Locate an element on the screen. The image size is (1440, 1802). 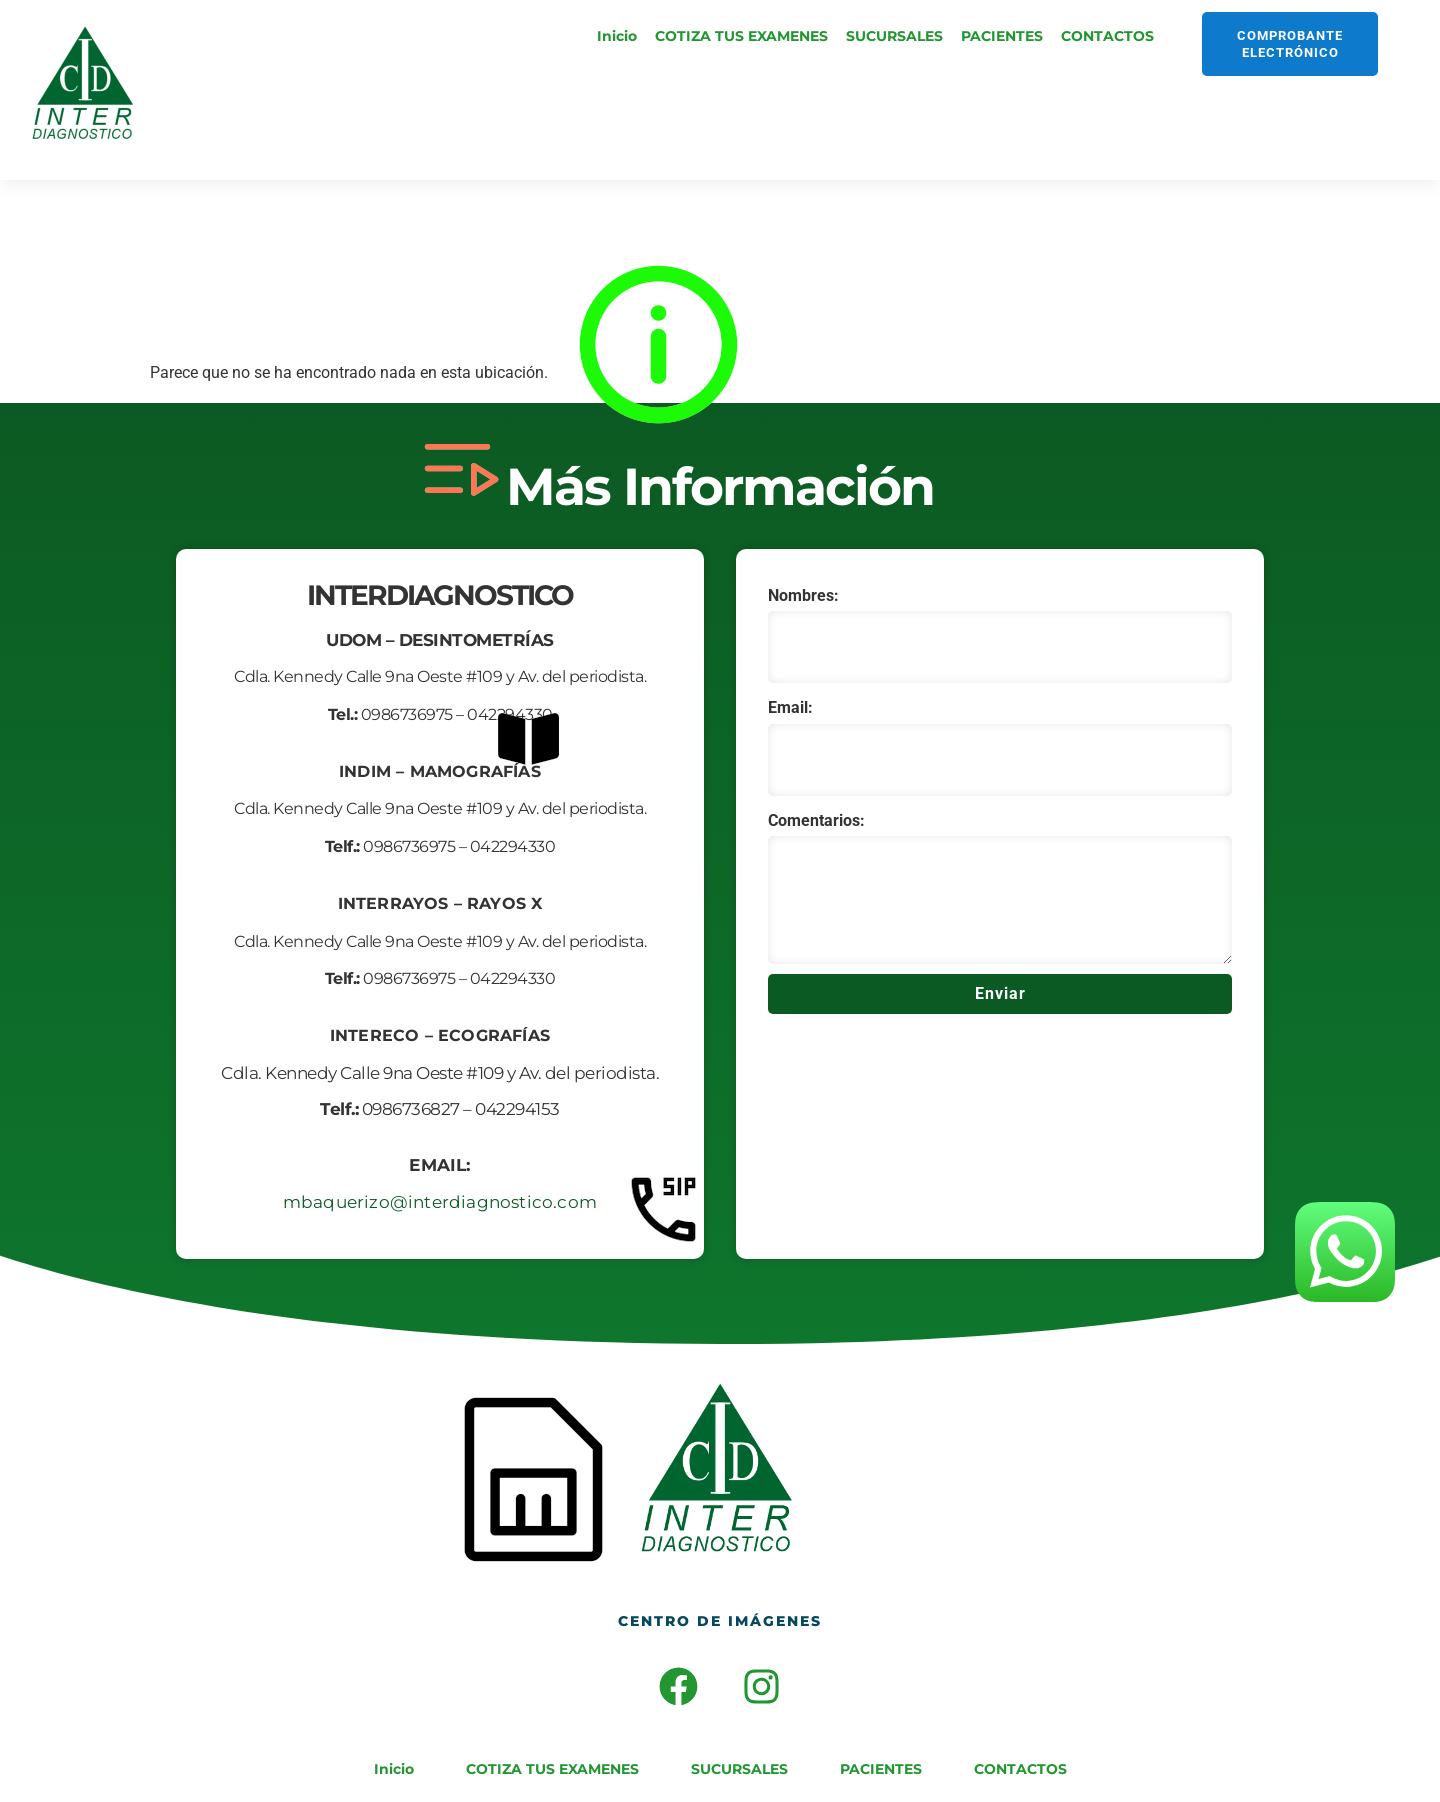
make a SIP (internet protocol) phone call is located at coordinates (663, 1209).